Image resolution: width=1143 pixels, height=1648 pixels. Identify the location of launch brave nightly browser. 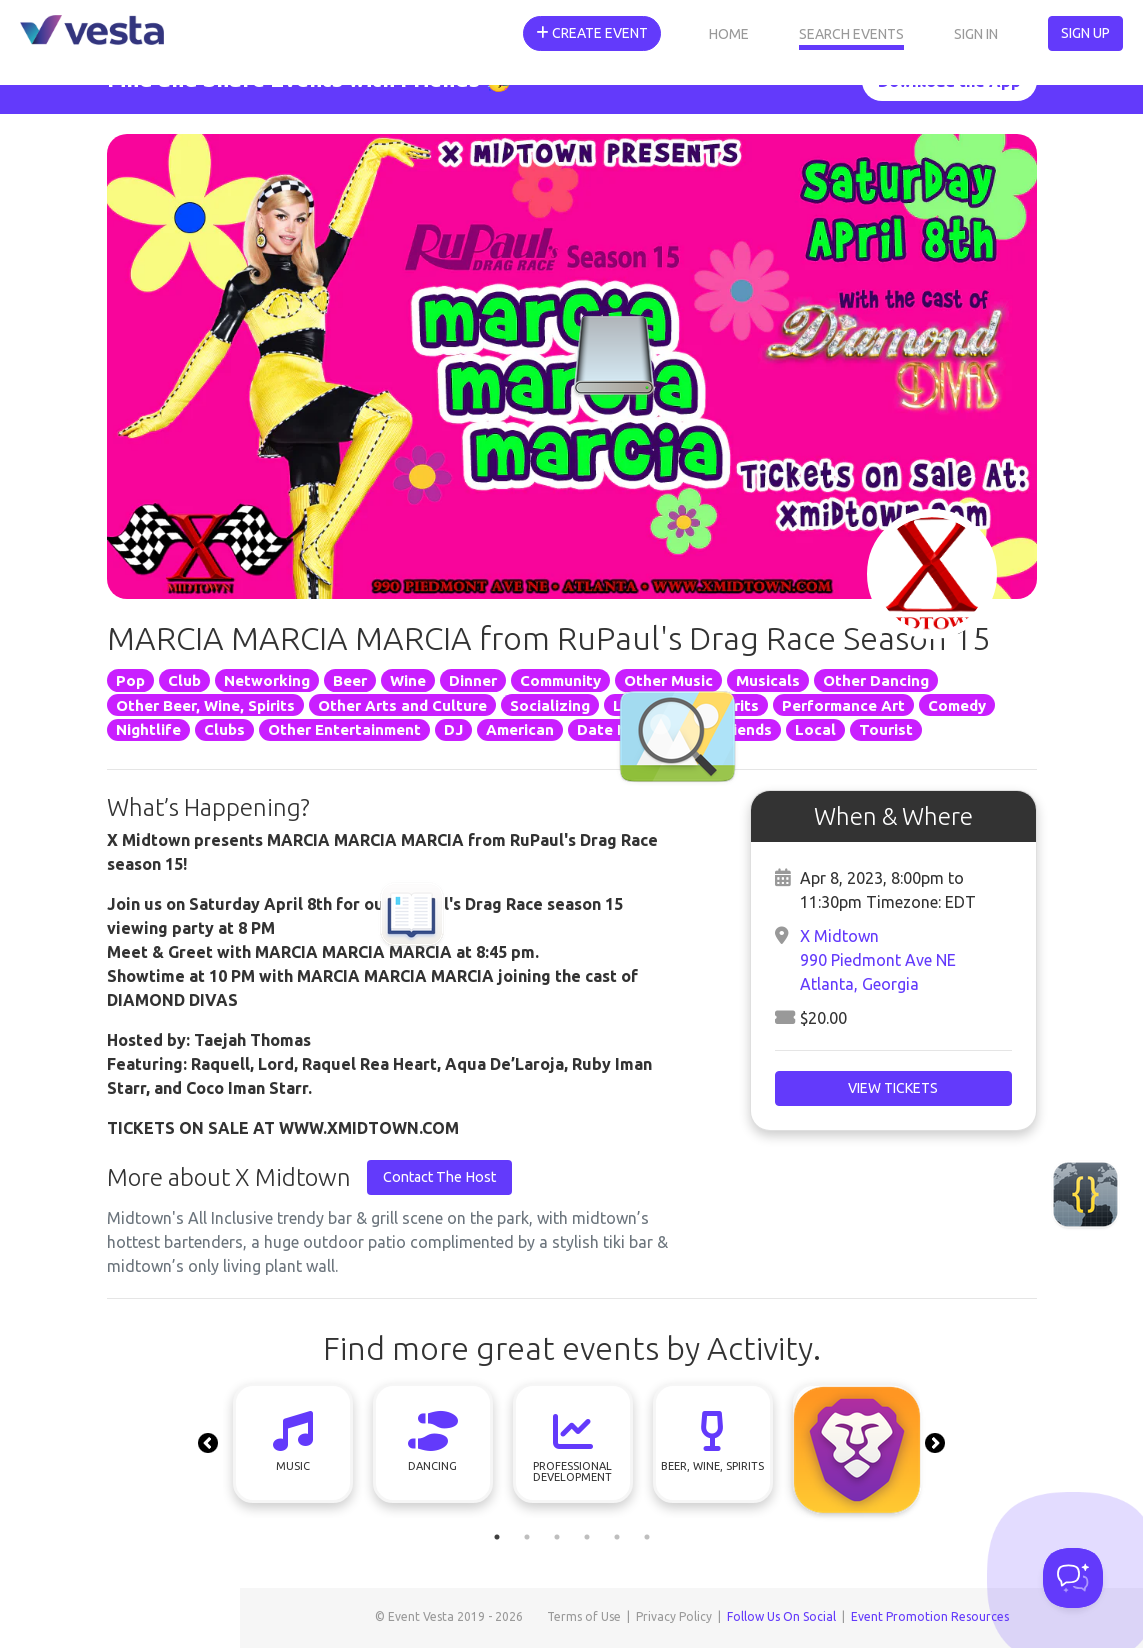
(857, 1450).